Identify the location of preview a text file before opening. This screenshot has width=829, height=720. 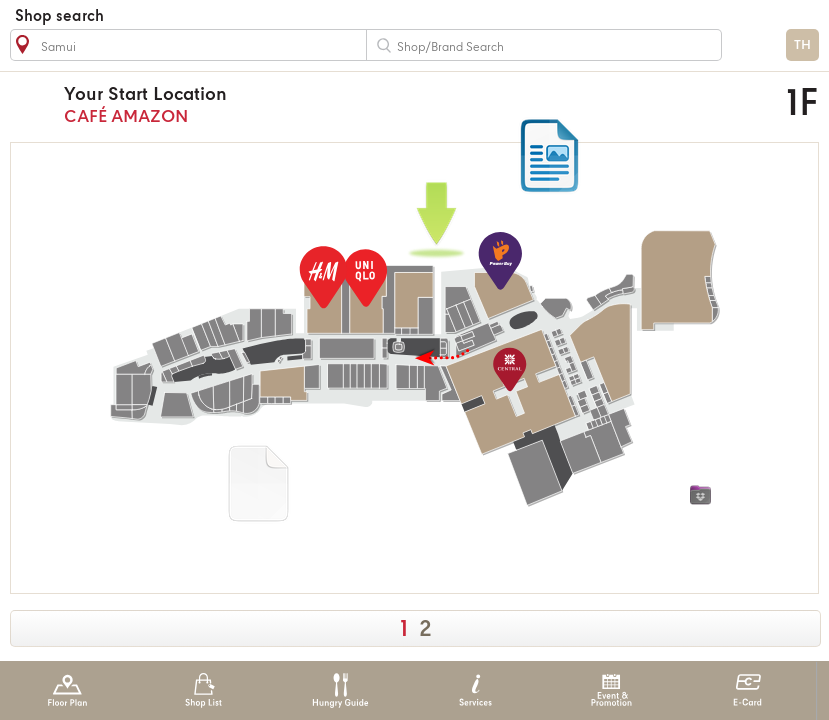
(258, 483).